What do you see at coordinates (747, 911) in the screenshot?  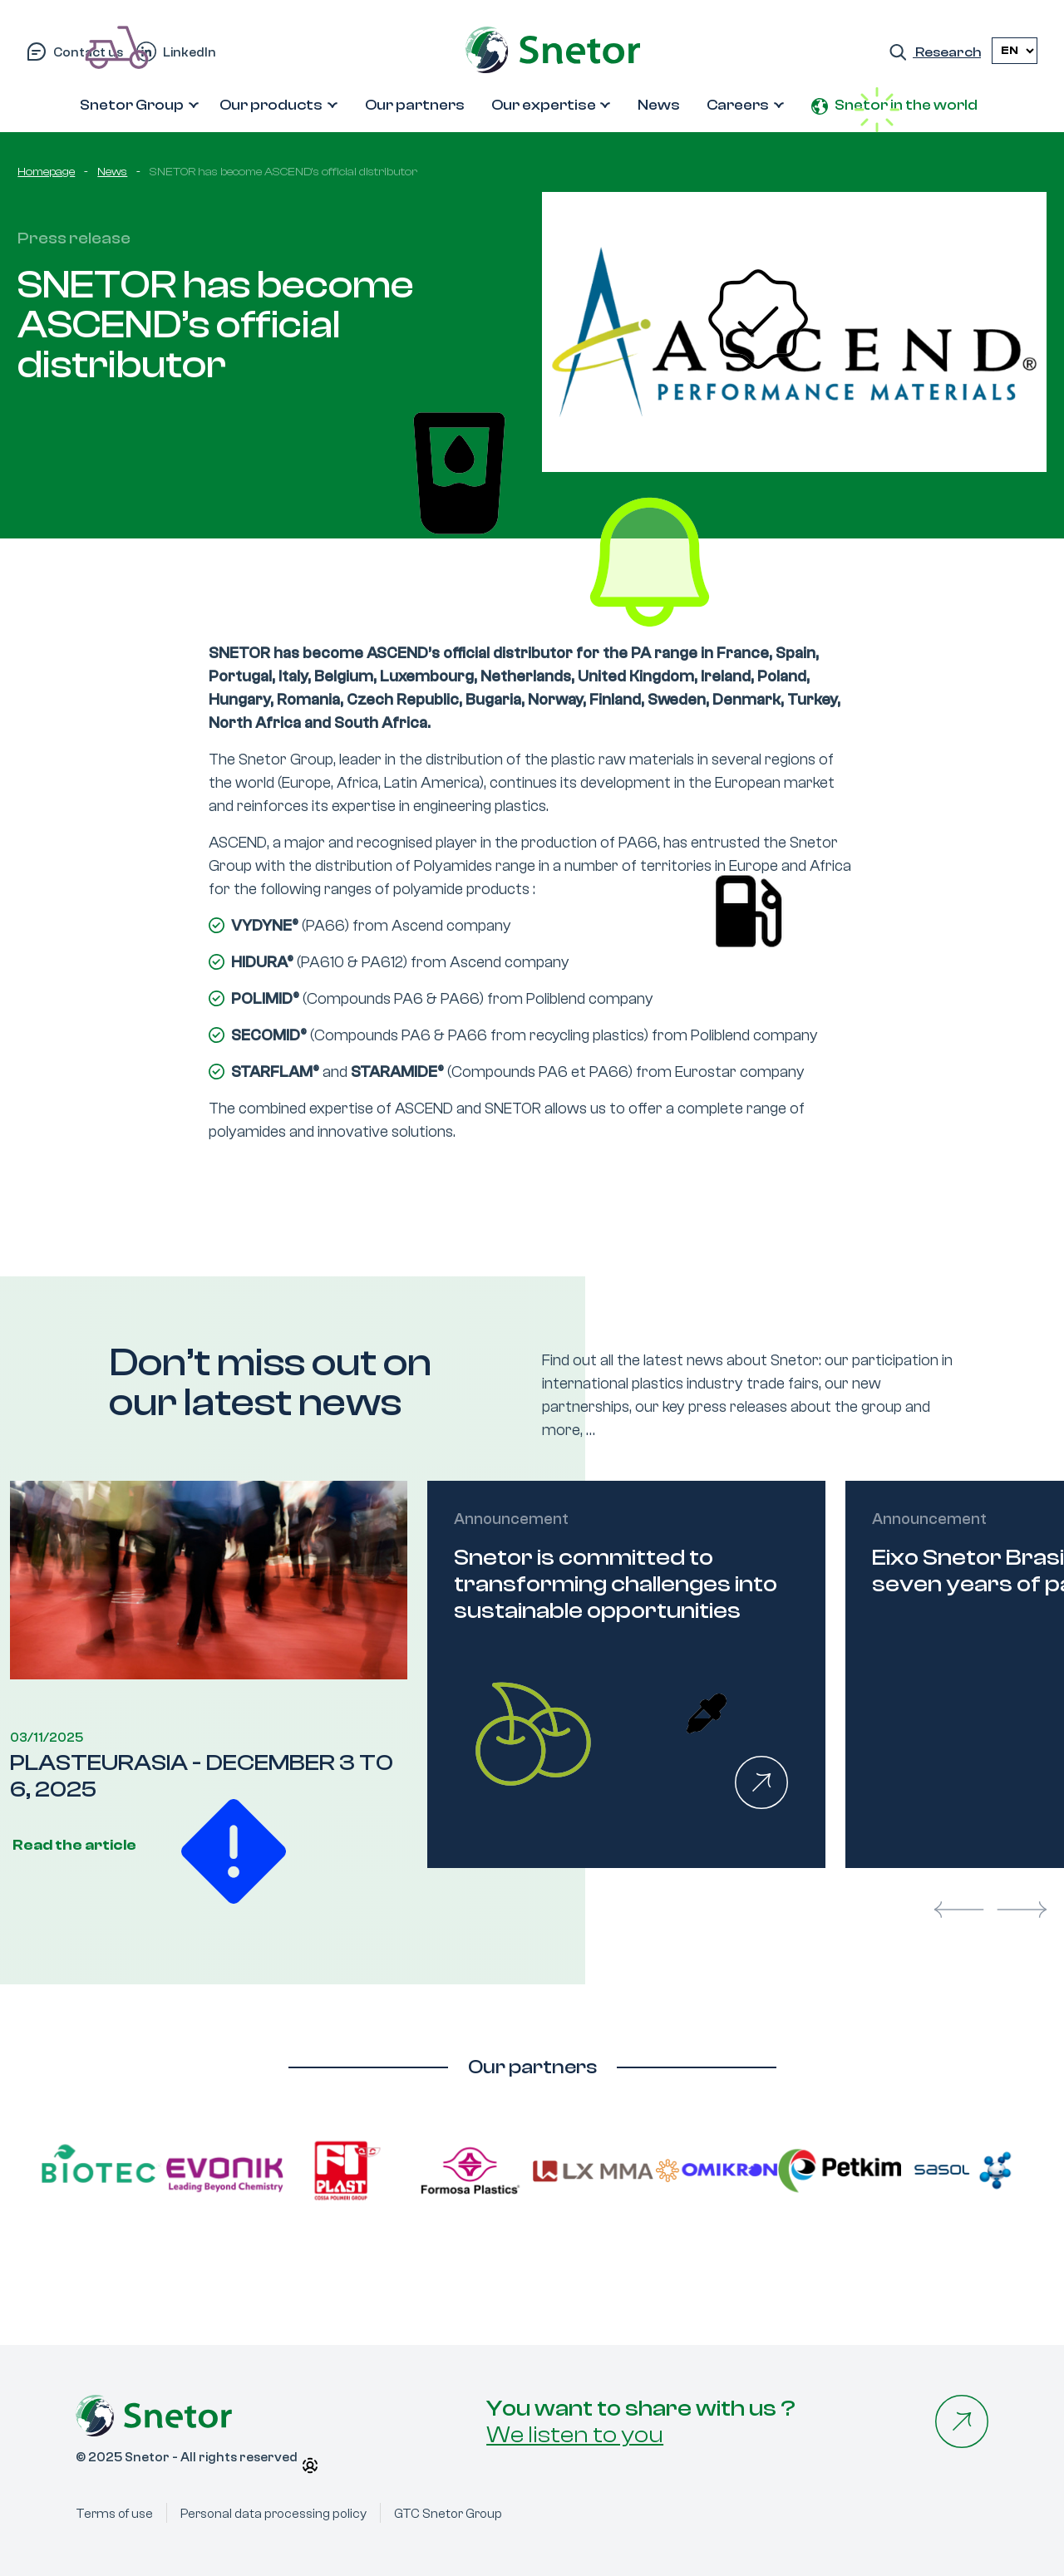 I see `find nearby gas stations` at bounding box center [747, 911].